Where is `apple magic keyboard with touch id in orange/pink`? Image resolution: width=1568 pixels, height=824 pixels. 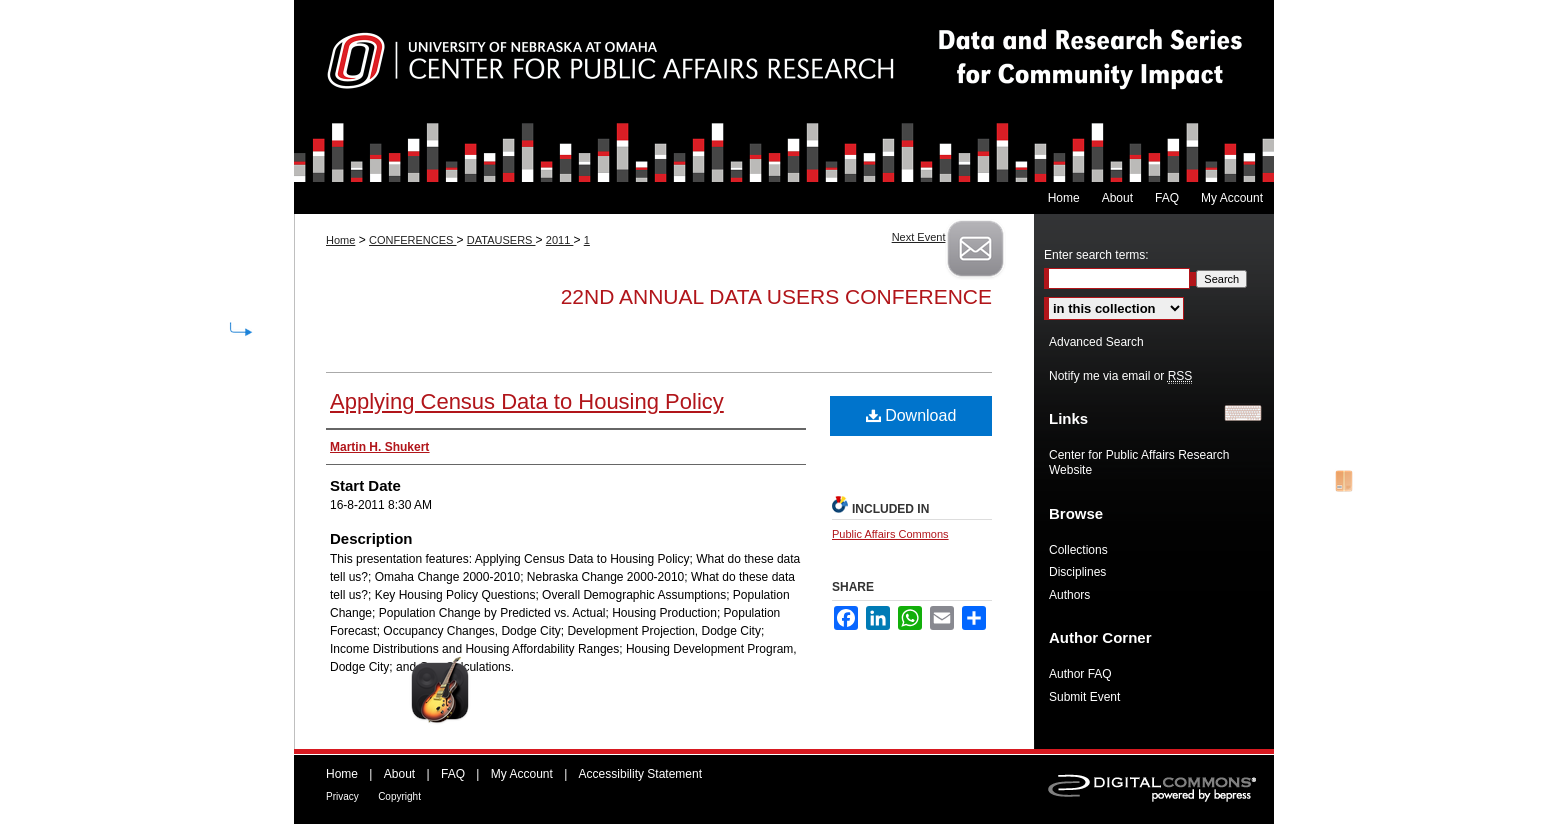 apple magic keyboard with touch id in orange/pink is located at coordinates (1243, 413).